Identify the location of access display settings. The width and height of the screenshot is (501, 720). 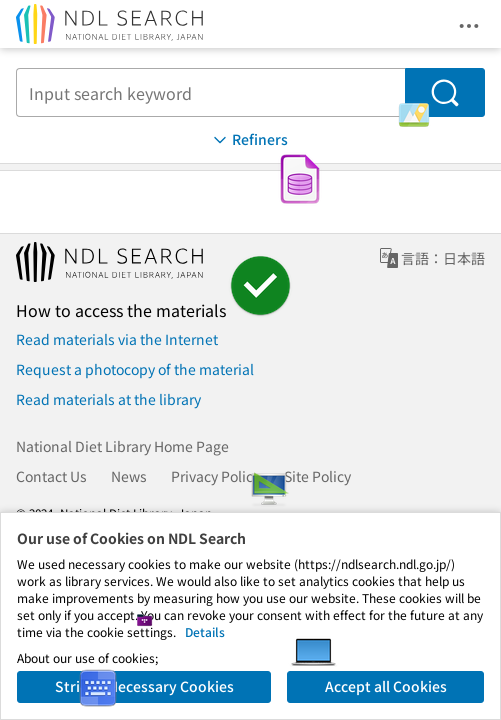
(269, 488).